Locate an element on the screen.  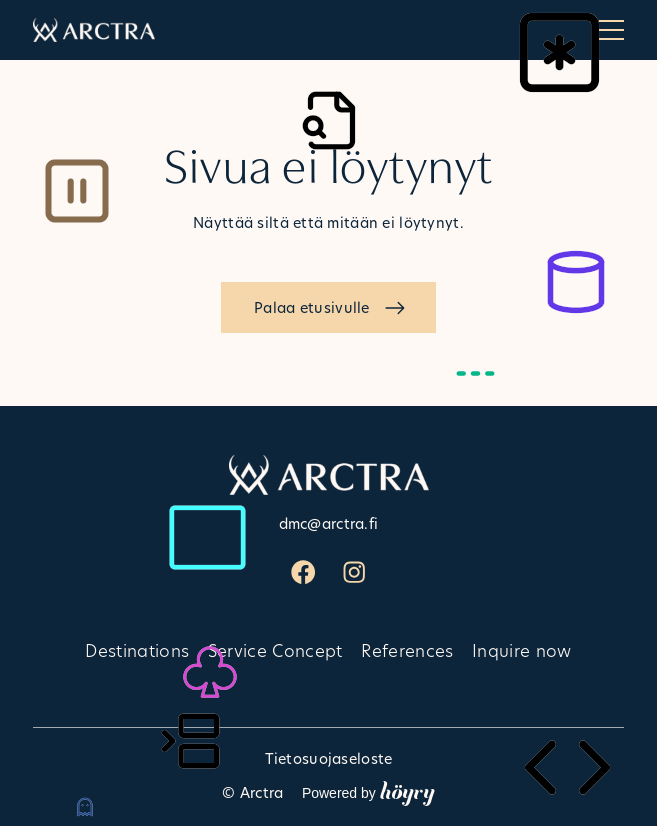
search within a document is located at coordinates (331, 120).